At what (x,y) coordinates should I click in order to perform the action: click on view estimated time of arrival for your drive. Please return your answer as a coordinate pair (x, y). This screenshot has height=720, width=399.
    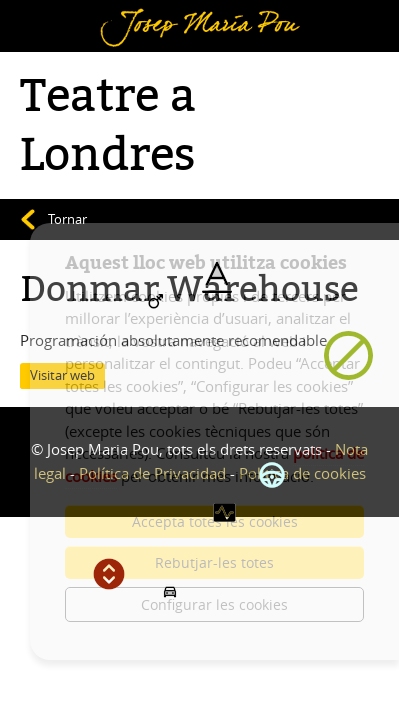
    Looking at the image, I should click on (170, 592).